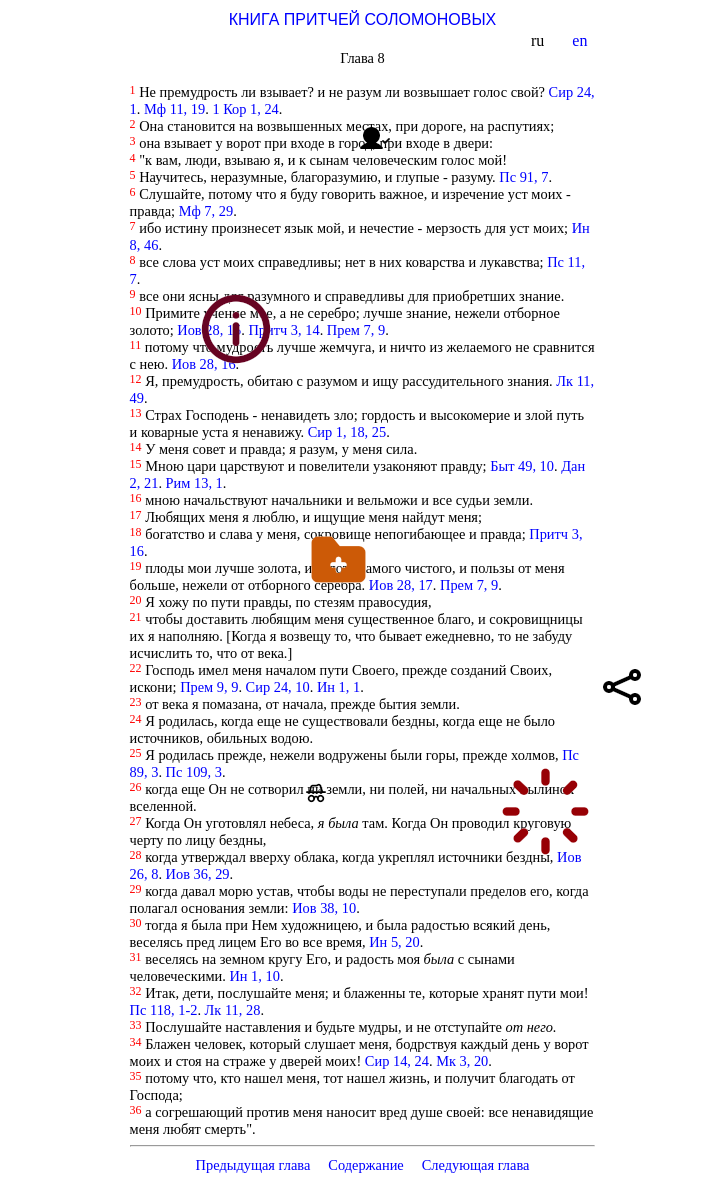 Image resolution: width=725 pixels, height=1193 pixels. Describe the element at coordinates (236, 329) in the screenshot. I see `view more information` at that location.